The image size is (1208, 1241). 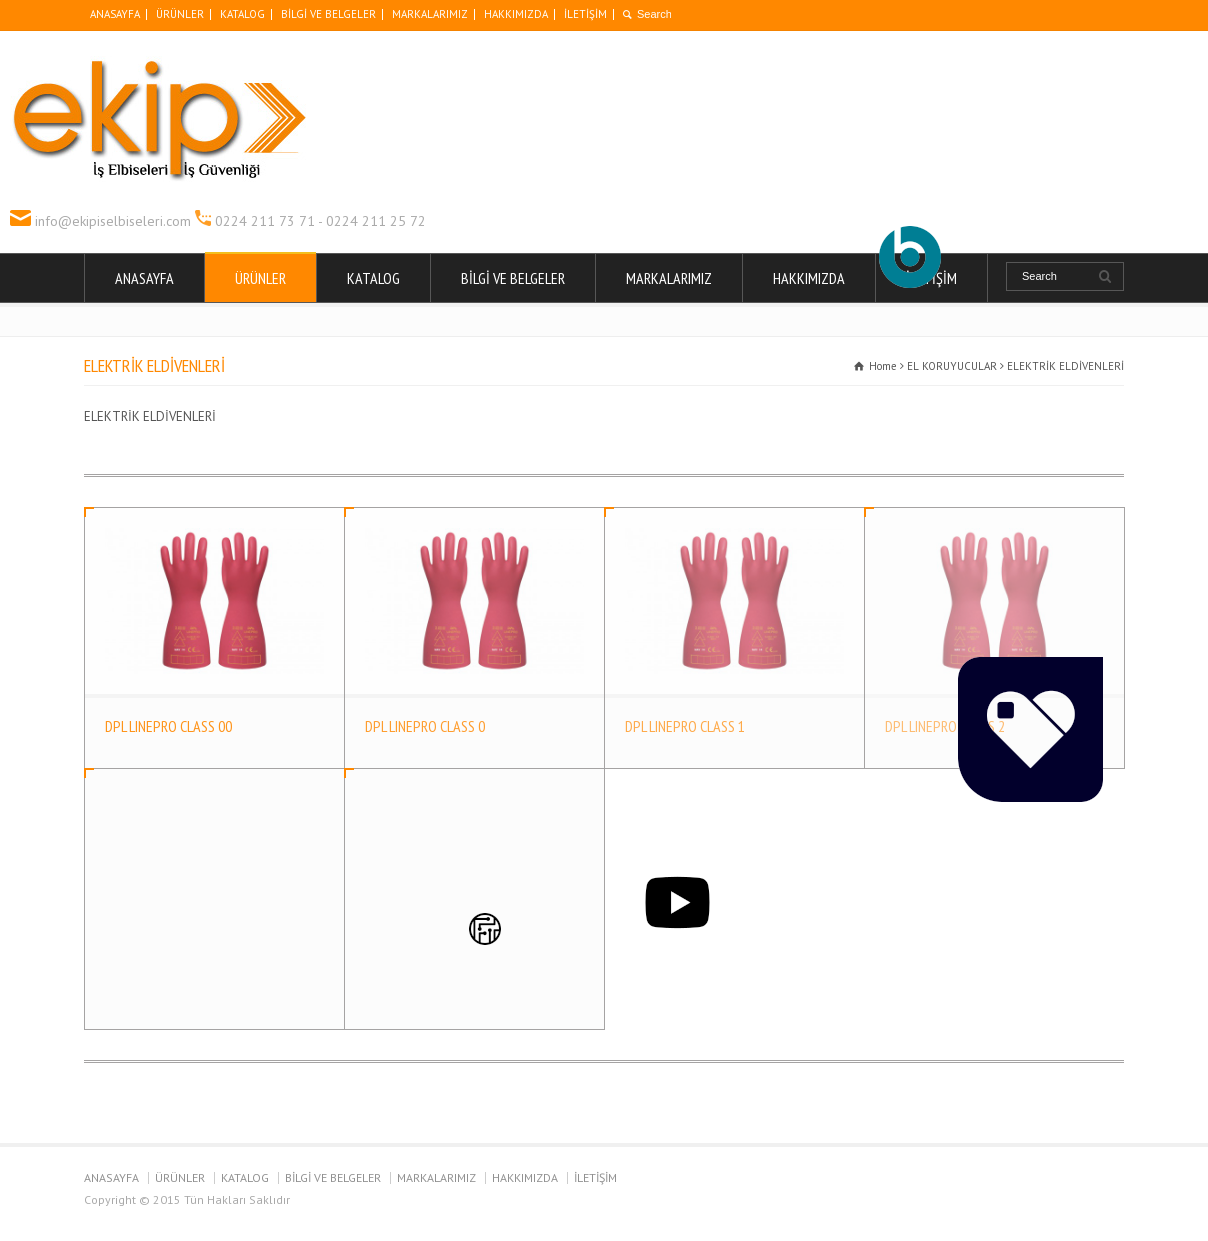 I want to click on open YouTube app, so click(x=677, y=902).